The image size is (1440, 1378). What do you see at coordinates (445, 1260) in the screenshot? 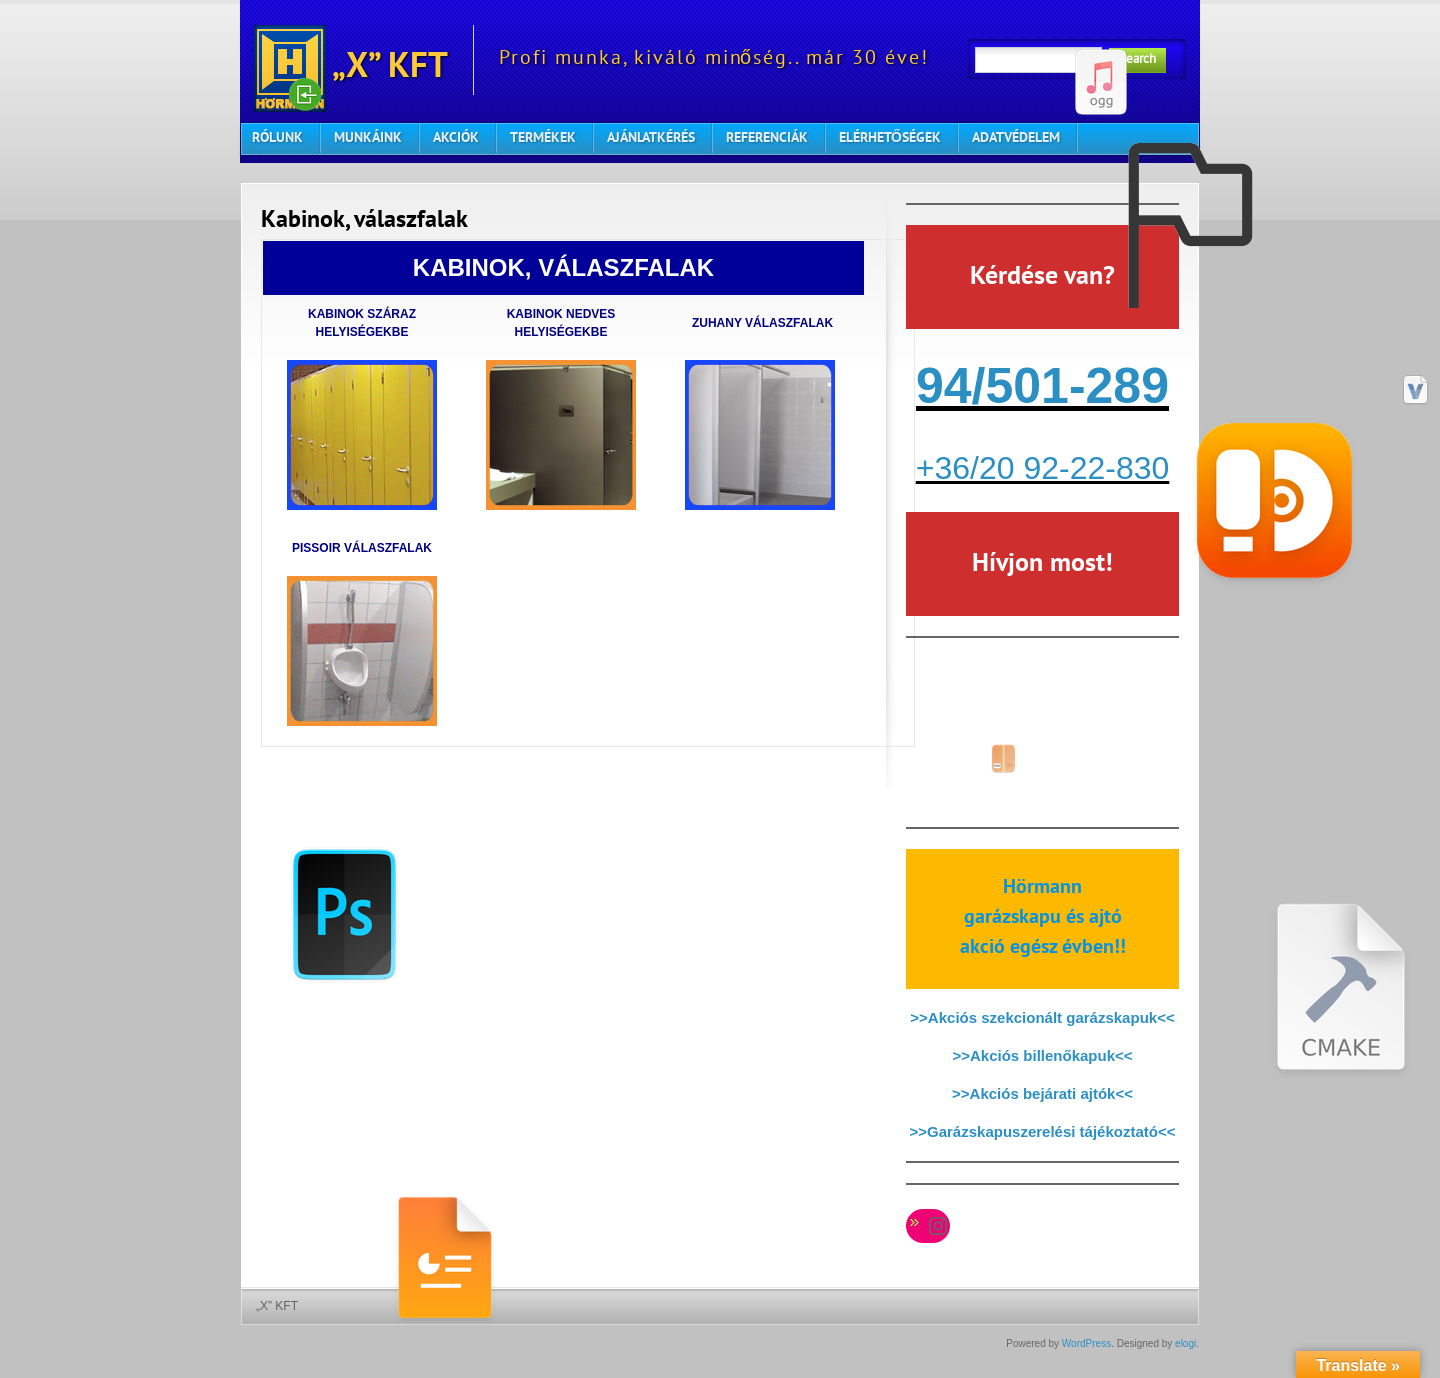
I see `an opendocument presentation template file` at bounding box center [445, 1260].